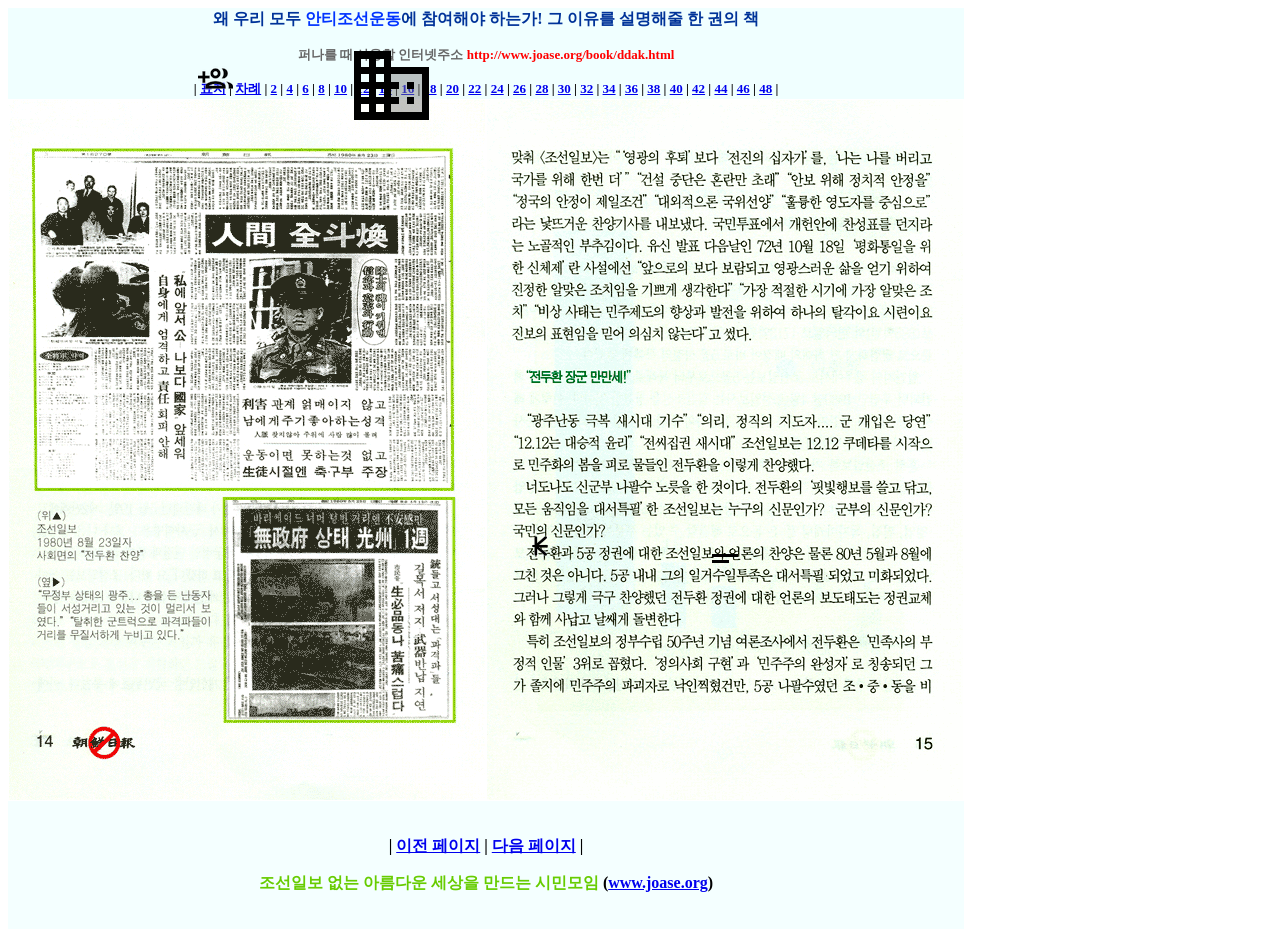  What do you see at coordinates (215, 78) in the screenshot?
I see `add a new member to a group` at bounding box center [215, 78].